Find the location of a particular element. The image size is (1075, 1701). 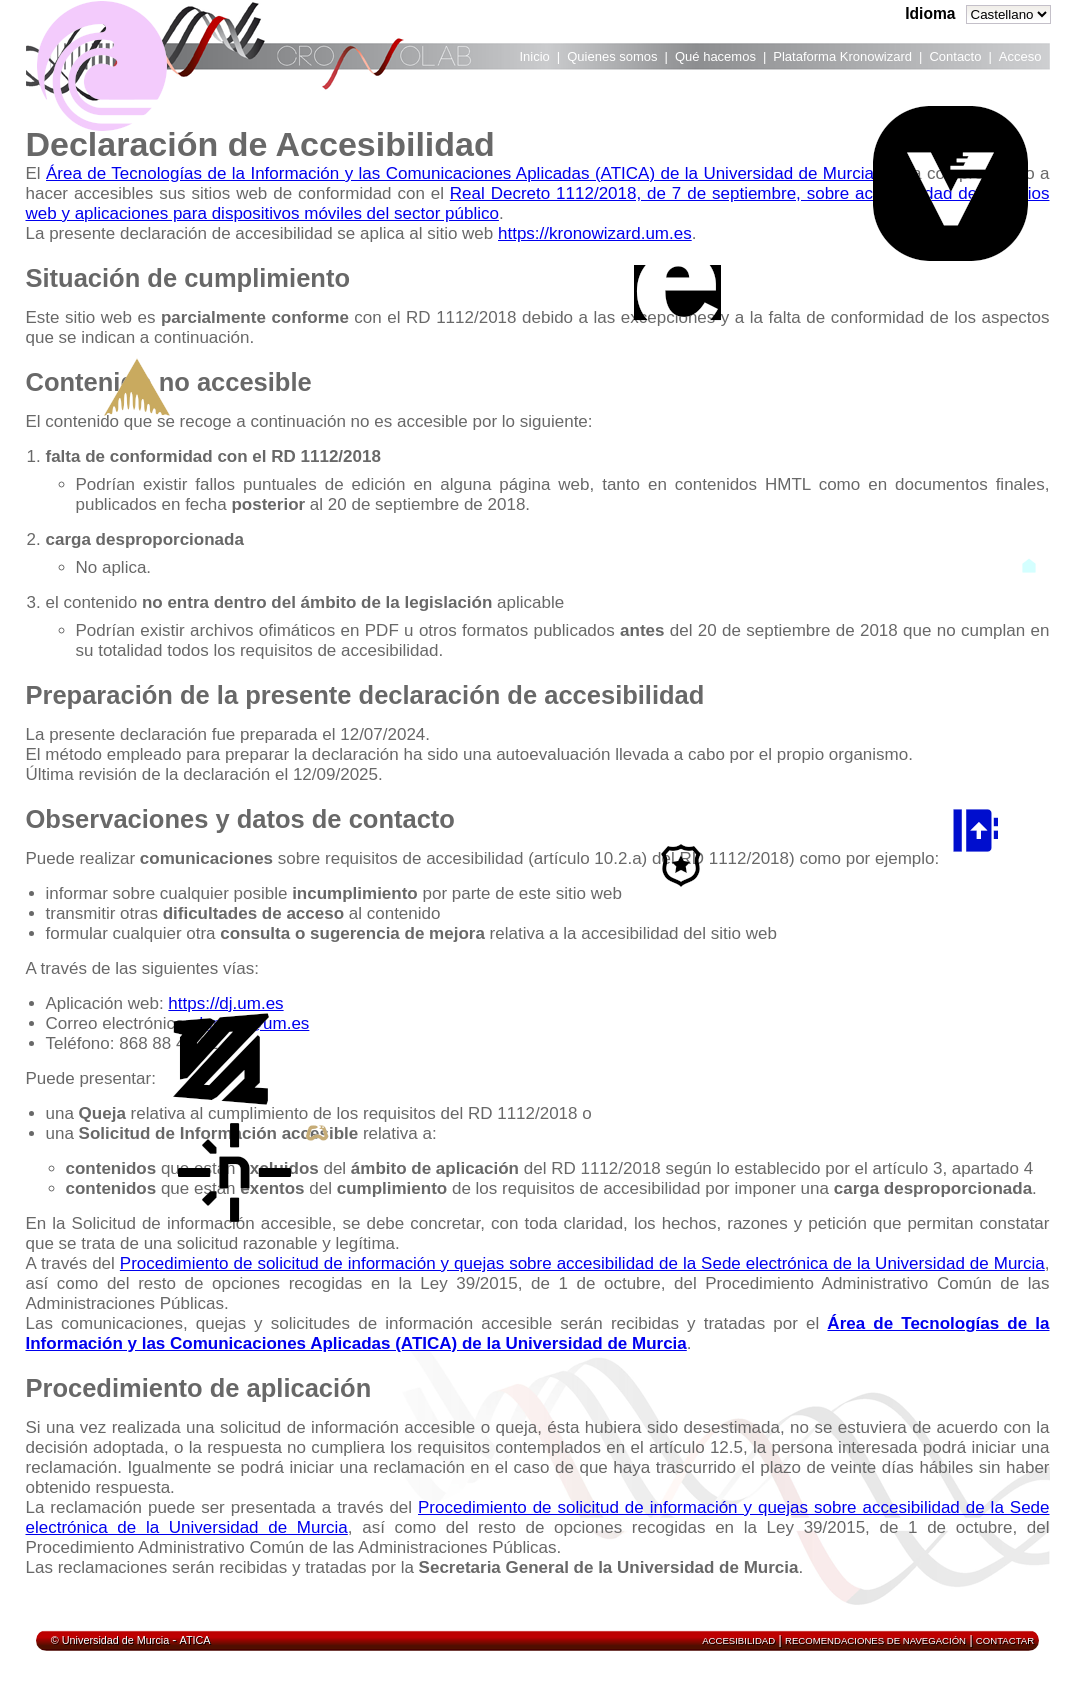

erlang programming language logo is located at coordinates (677, 292).